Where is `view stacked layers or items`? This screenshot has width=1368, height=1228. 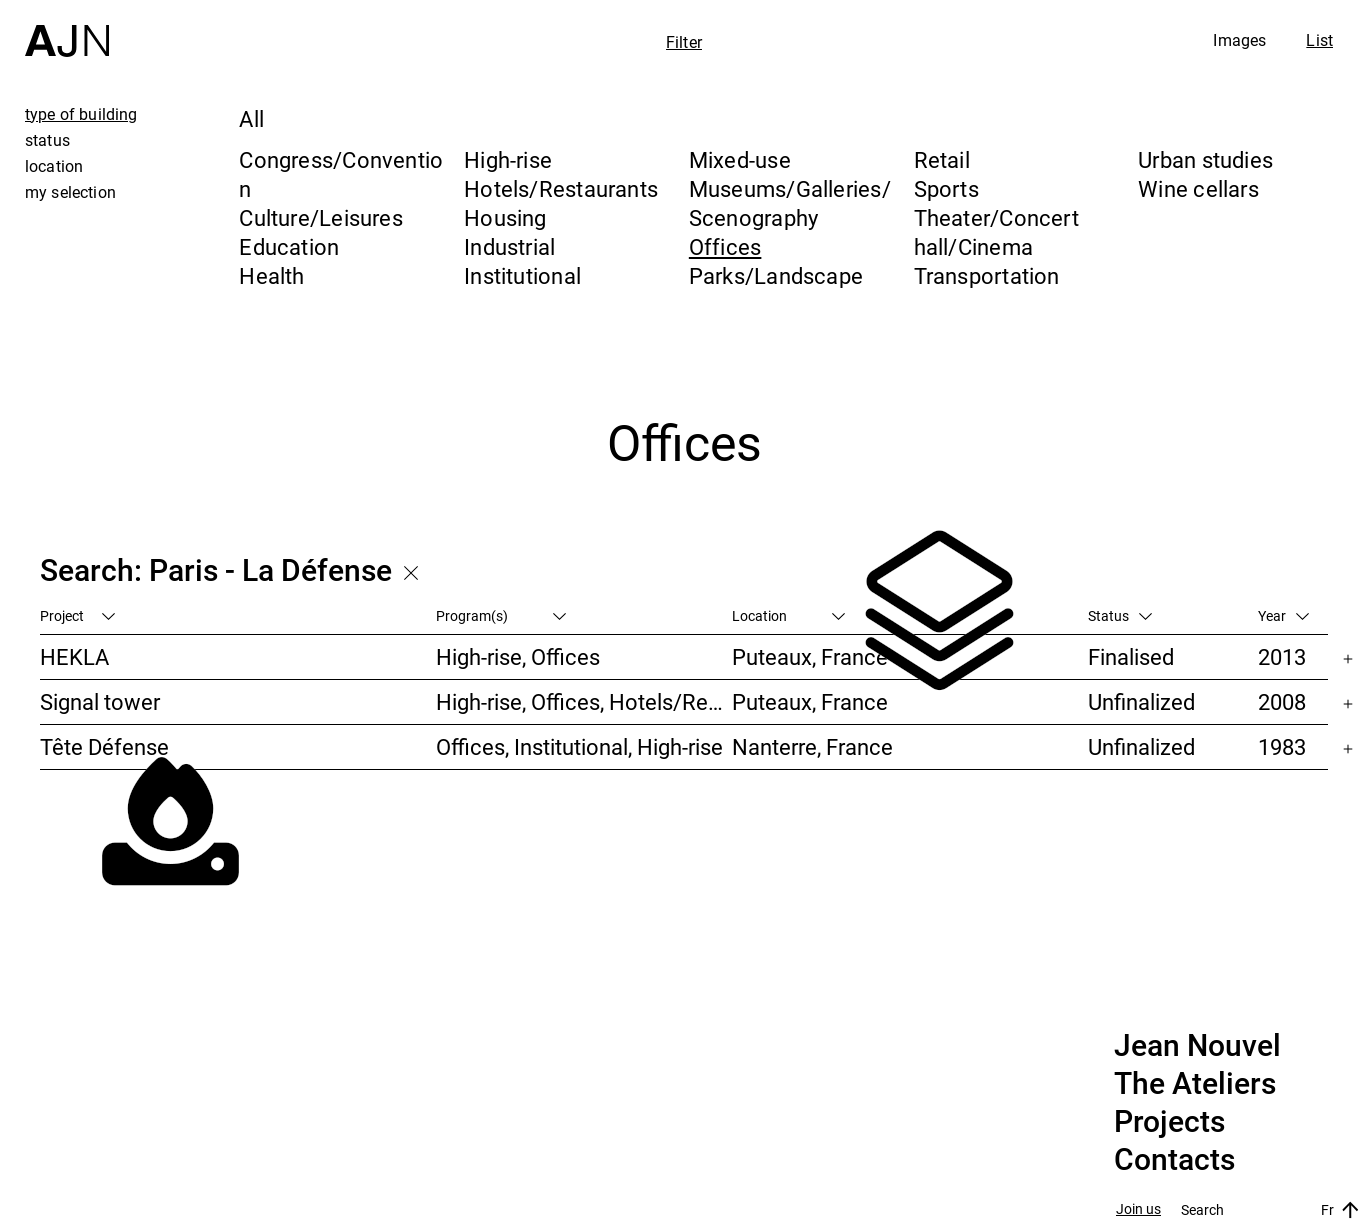
view stacked layers or items is located at coordinates (939, 608).